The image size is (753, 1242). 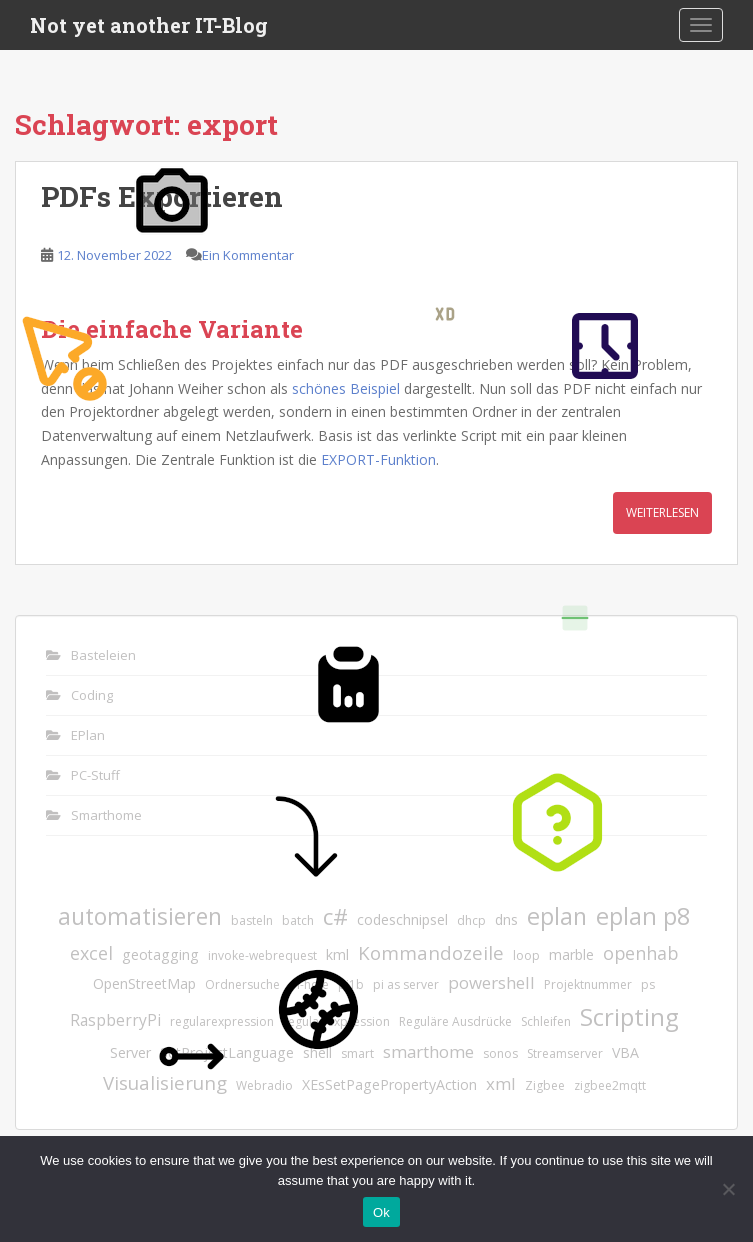 What do you see at coordinates (172, 204) in the screenshot?
I see `tap to take a photo` at bounding box center [172, 204].